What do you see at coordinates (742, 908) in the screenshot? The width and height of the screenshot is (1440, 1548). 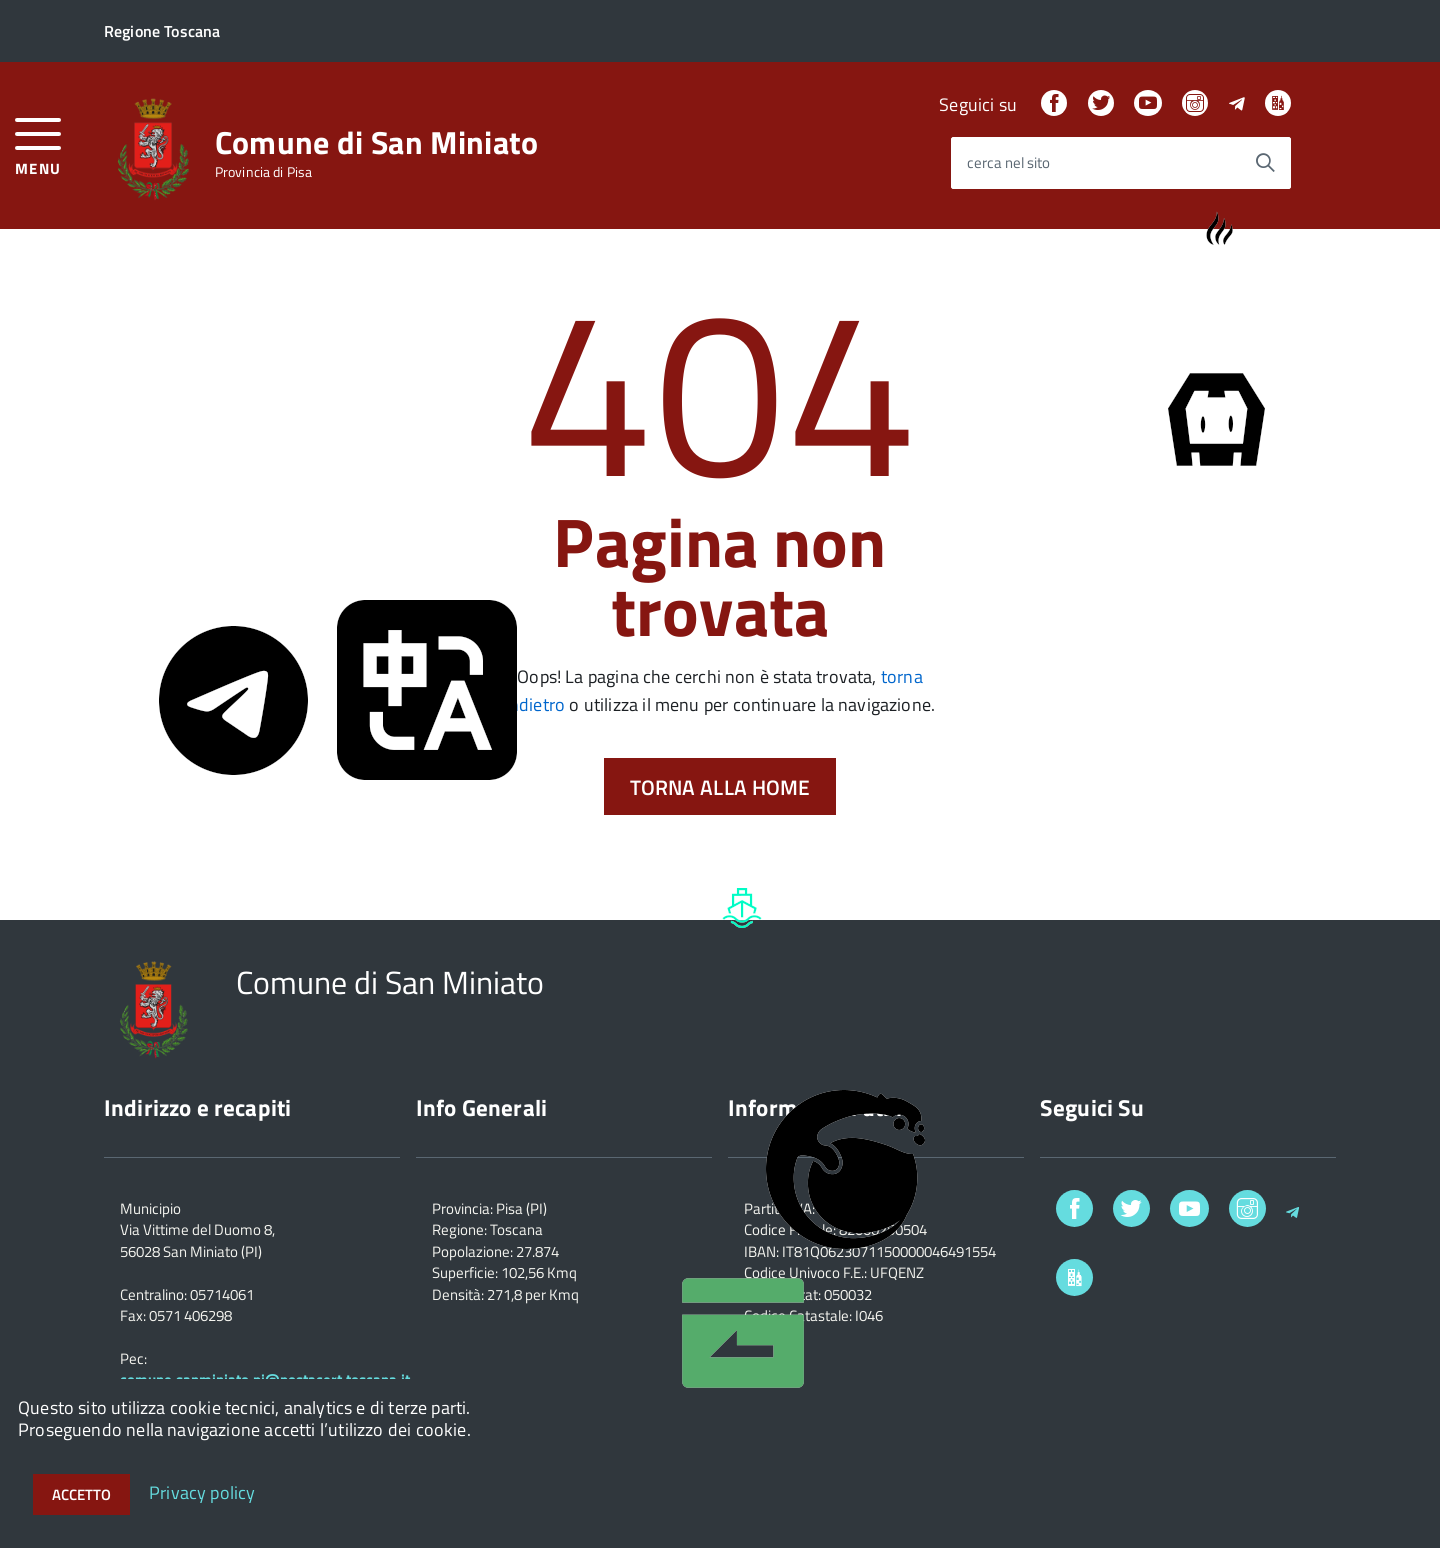 I see `ImprovMX email forwarding service logo` at bounding box center [742, 908].